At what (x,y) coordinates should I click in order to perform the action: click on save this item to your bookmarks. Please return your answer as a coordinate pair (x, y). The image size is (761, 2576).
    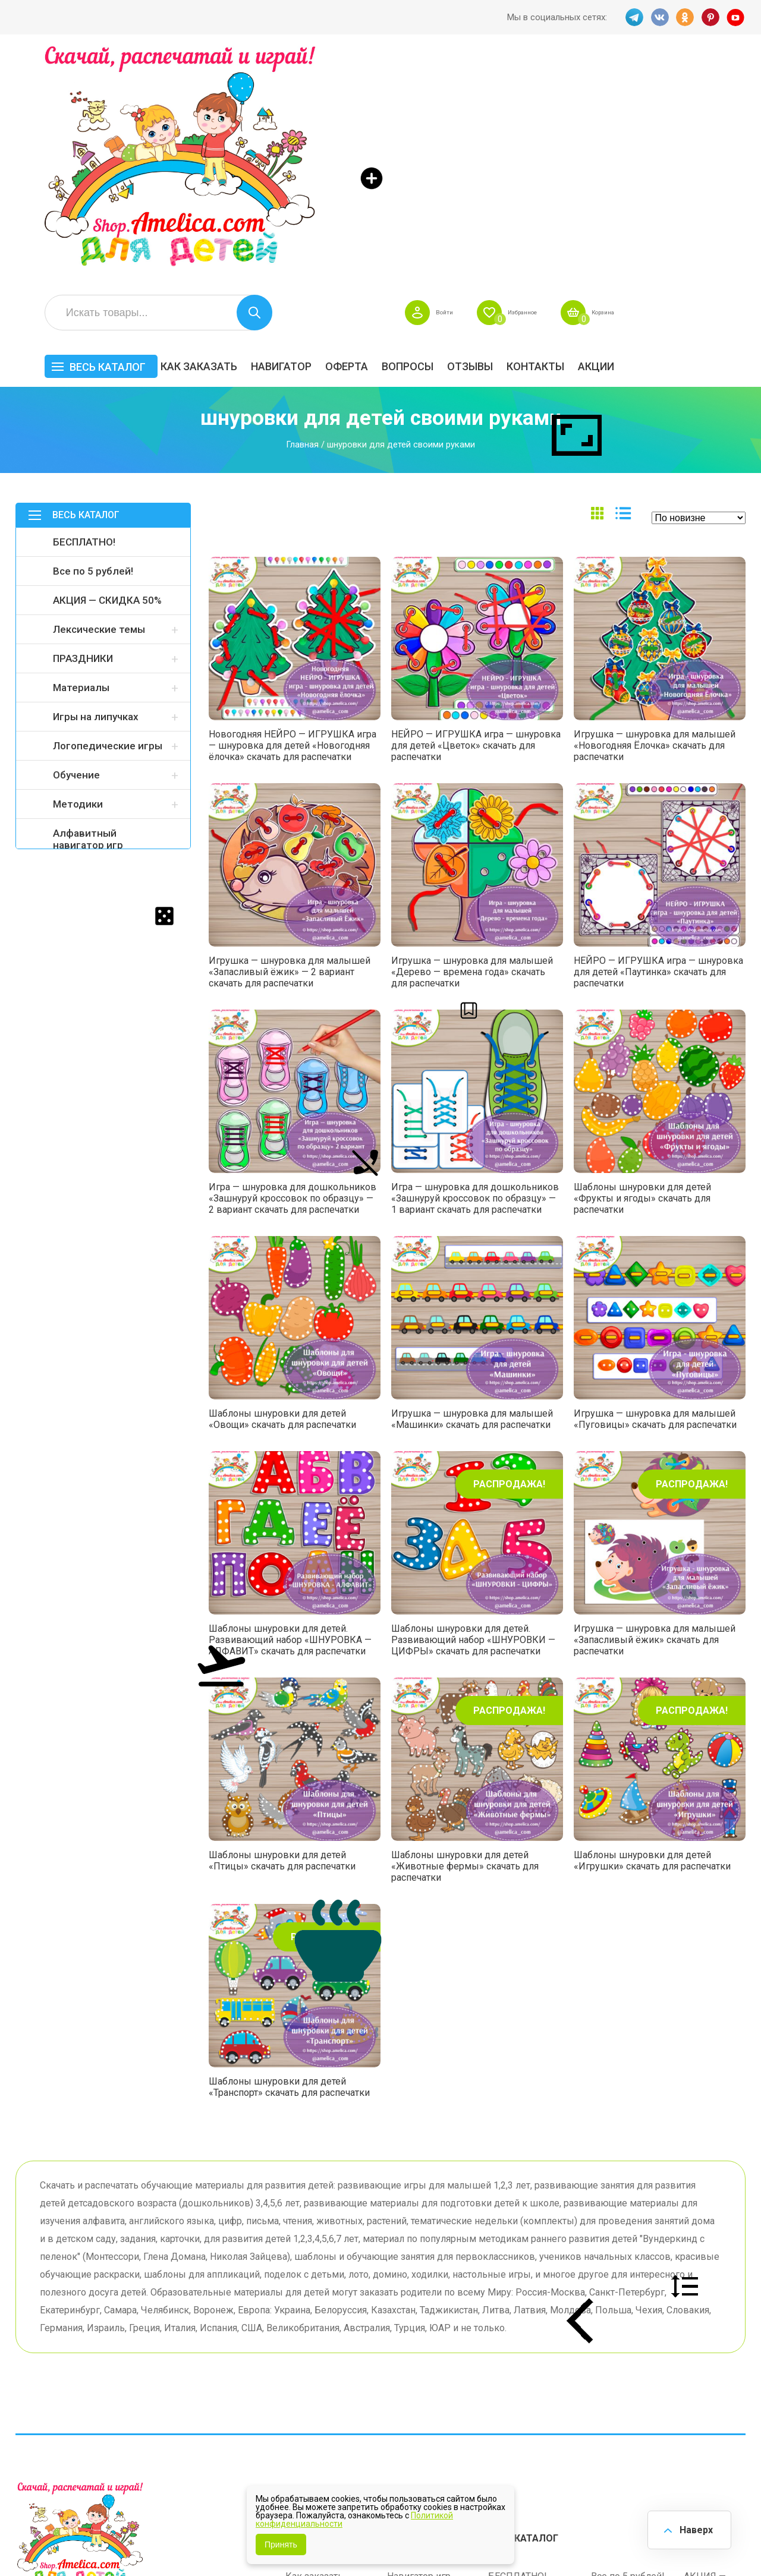
    Looking at the image, I should click on (468, 1010).